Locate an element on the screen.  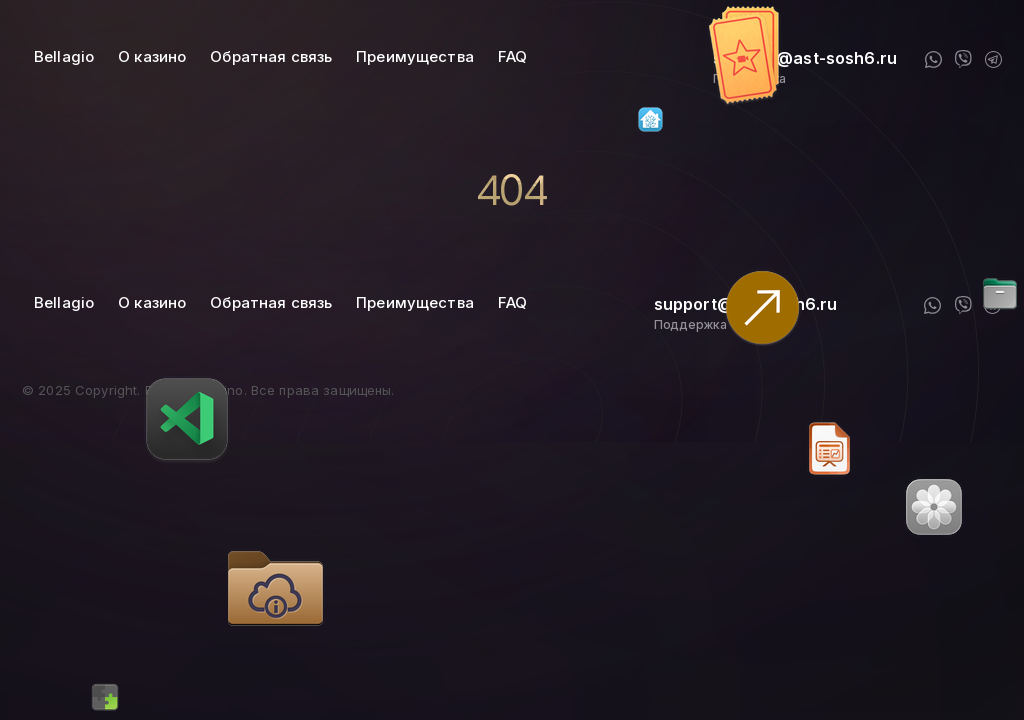
open the home assistant app is located at coordinates (650, 119).